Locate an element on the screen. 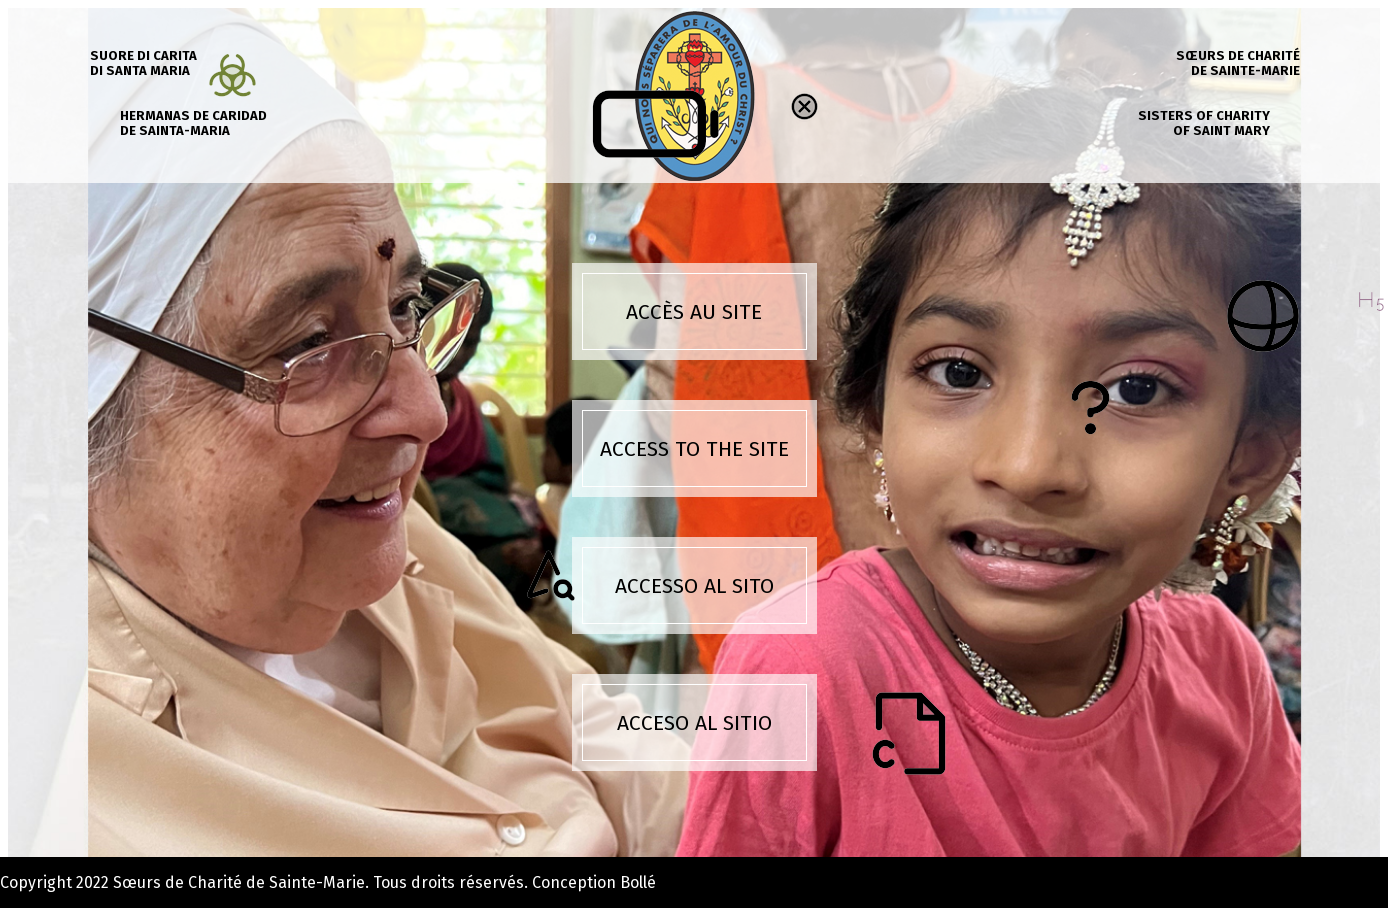  indicates hazardous or dangerous content is located at coordinates (232, 76).